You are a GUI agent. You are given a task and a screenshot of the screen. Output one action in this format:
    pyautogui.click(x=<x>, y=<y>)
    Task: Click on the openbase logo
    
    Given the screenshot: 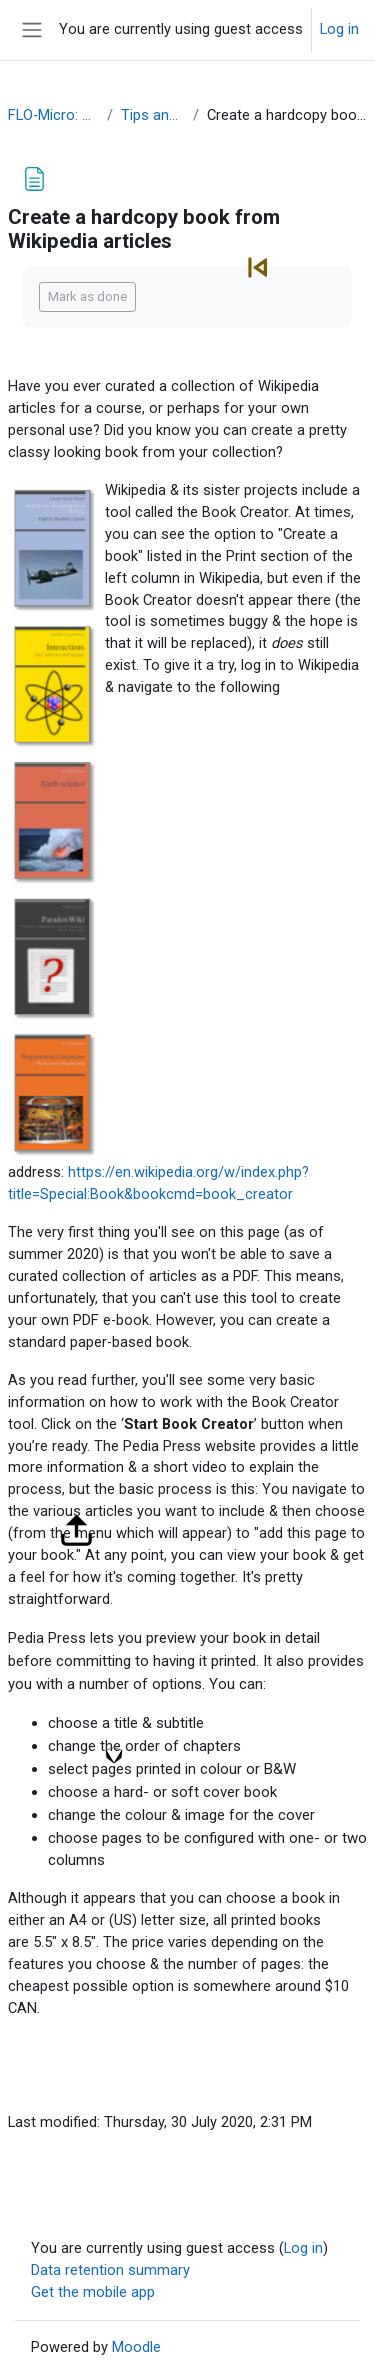 What is the action you would take?
    pyautogui.click(x=114, y=1755)
    